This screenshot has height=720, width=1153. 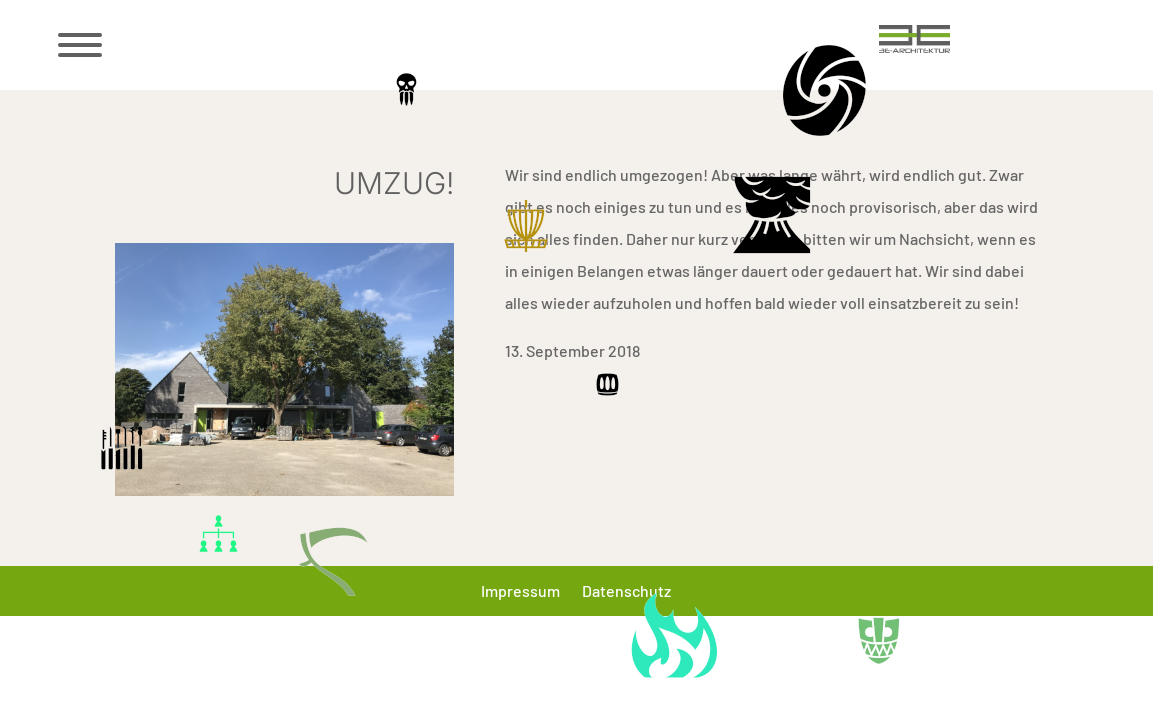 I want to click on indicates volcanic activity or geological hazard, so click(x=772, y=215).